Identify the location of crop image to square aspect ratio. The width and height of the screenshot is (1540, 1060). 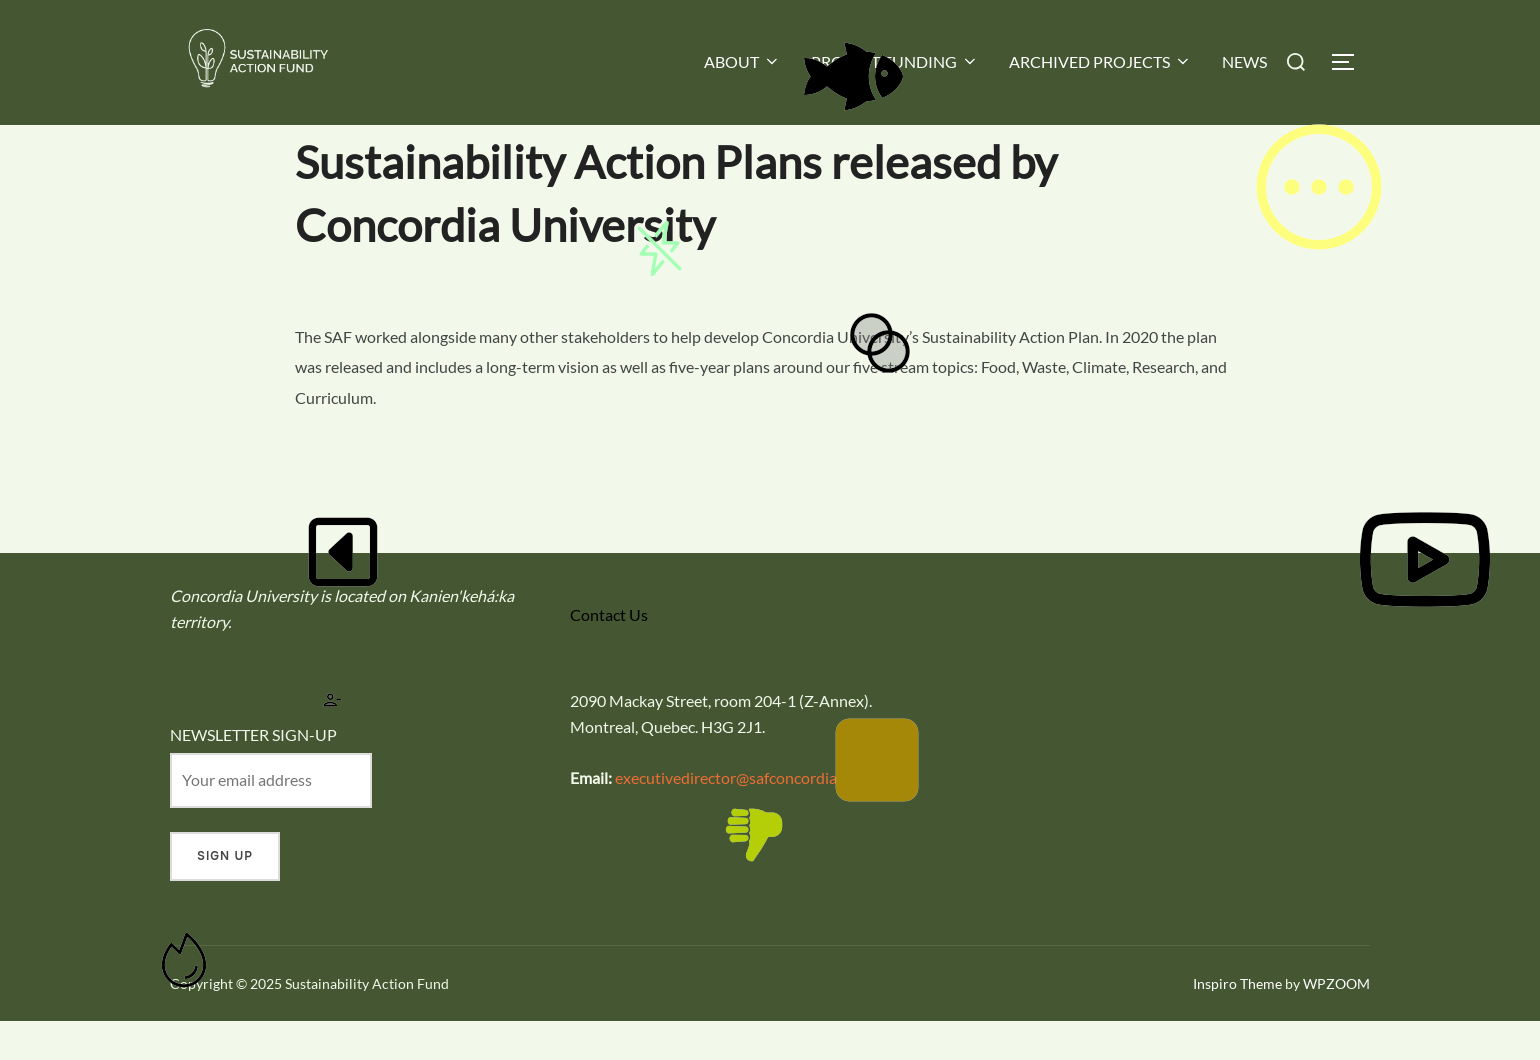
(877, 760).